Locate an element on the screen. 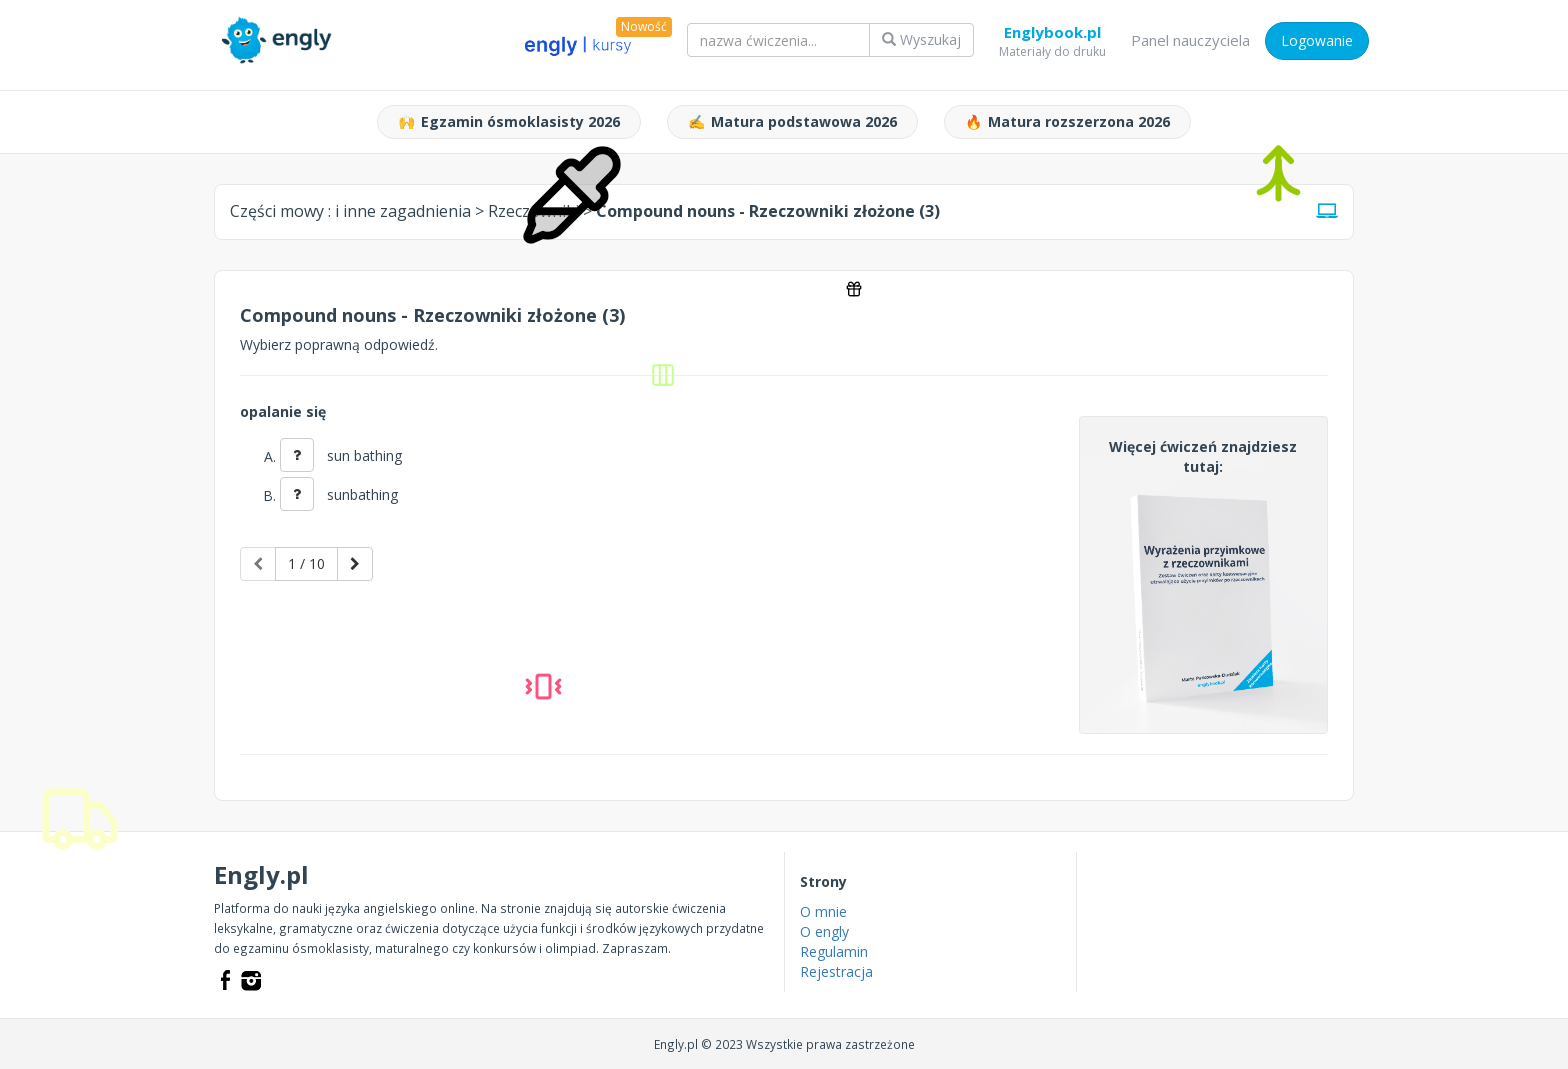 The height and width of the screenshot is (1069, 1568). pick a color from the canvas is located at coordinates (572, 195).